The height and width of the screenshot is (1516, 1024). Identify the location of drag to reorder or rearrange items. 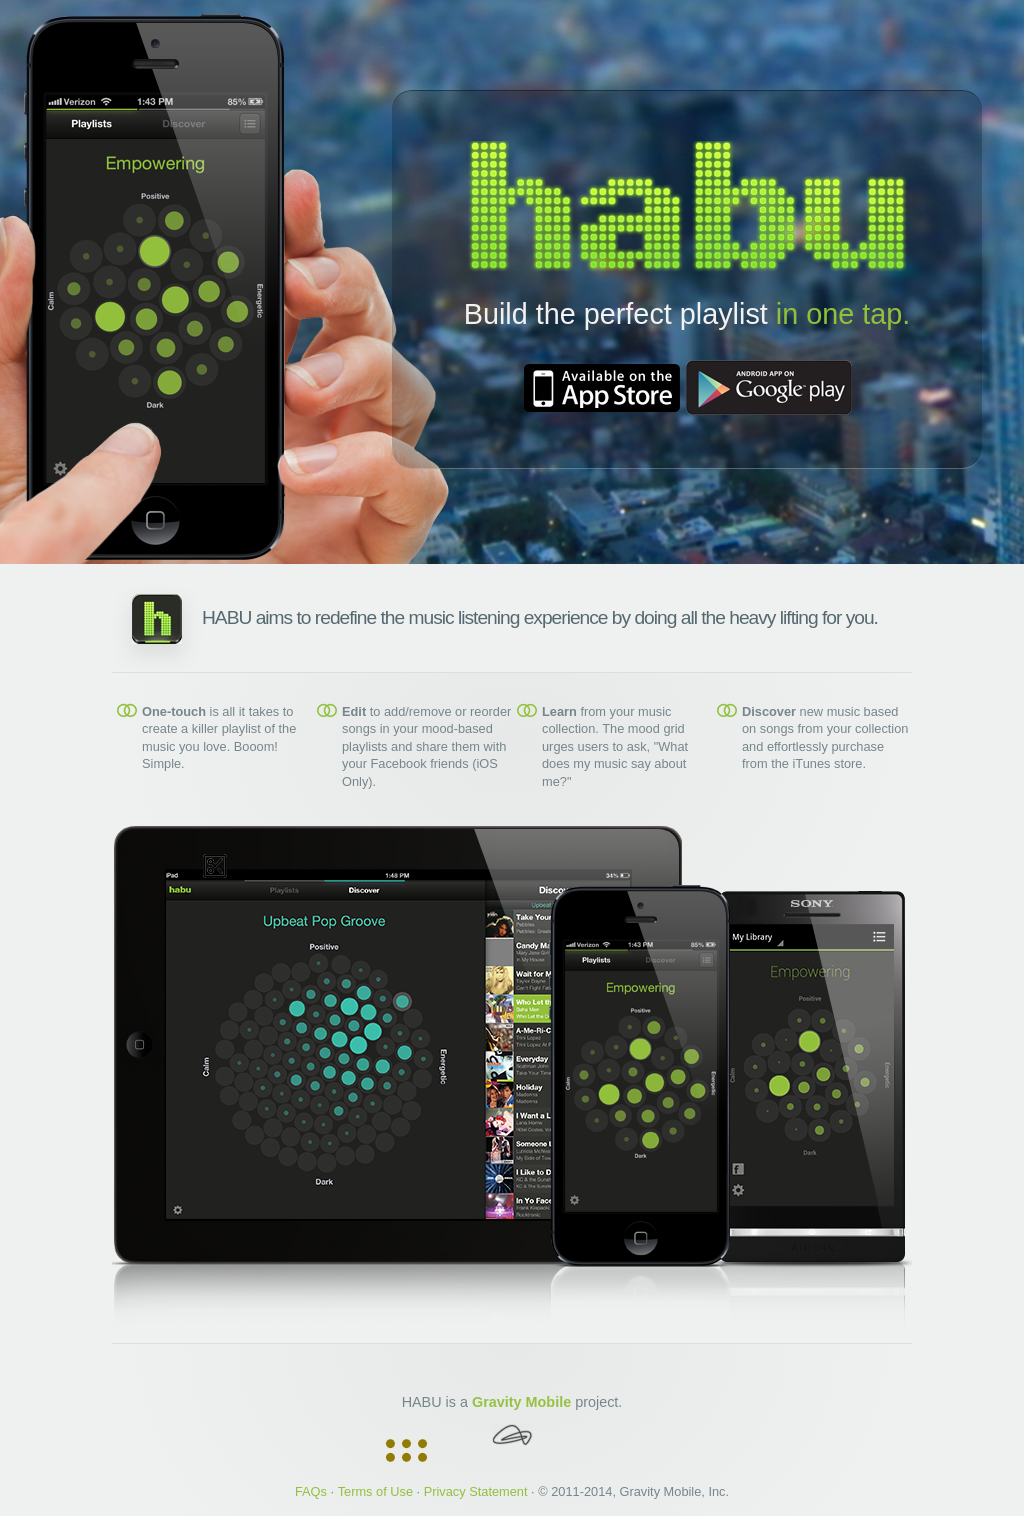
(406, 1450).